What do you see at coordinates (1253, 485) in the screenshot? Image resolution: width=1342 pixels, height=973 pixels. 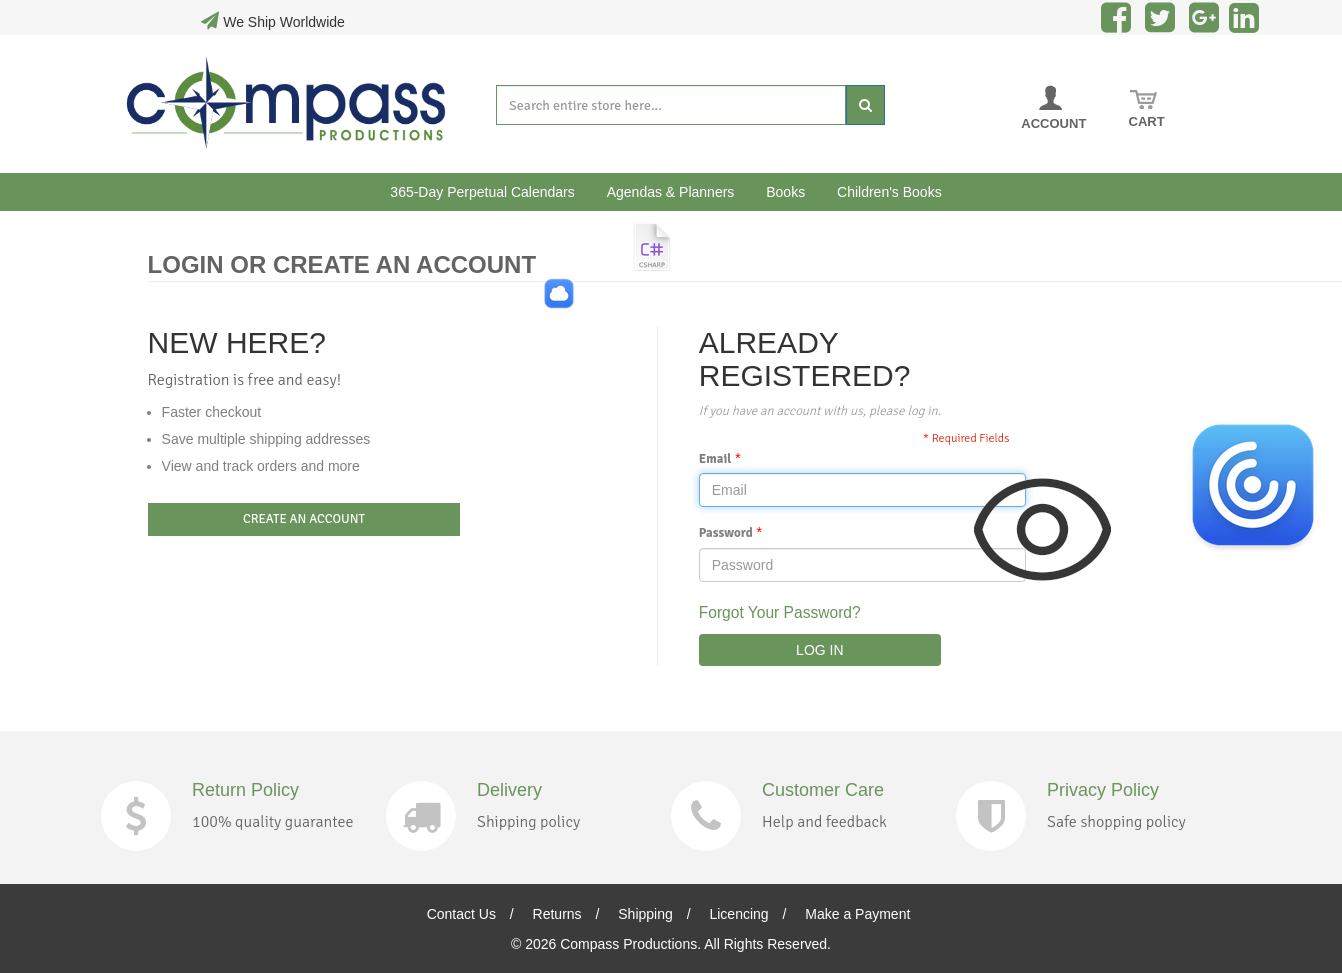 I see `open the receiver app` at bounding box center [1253, 485].